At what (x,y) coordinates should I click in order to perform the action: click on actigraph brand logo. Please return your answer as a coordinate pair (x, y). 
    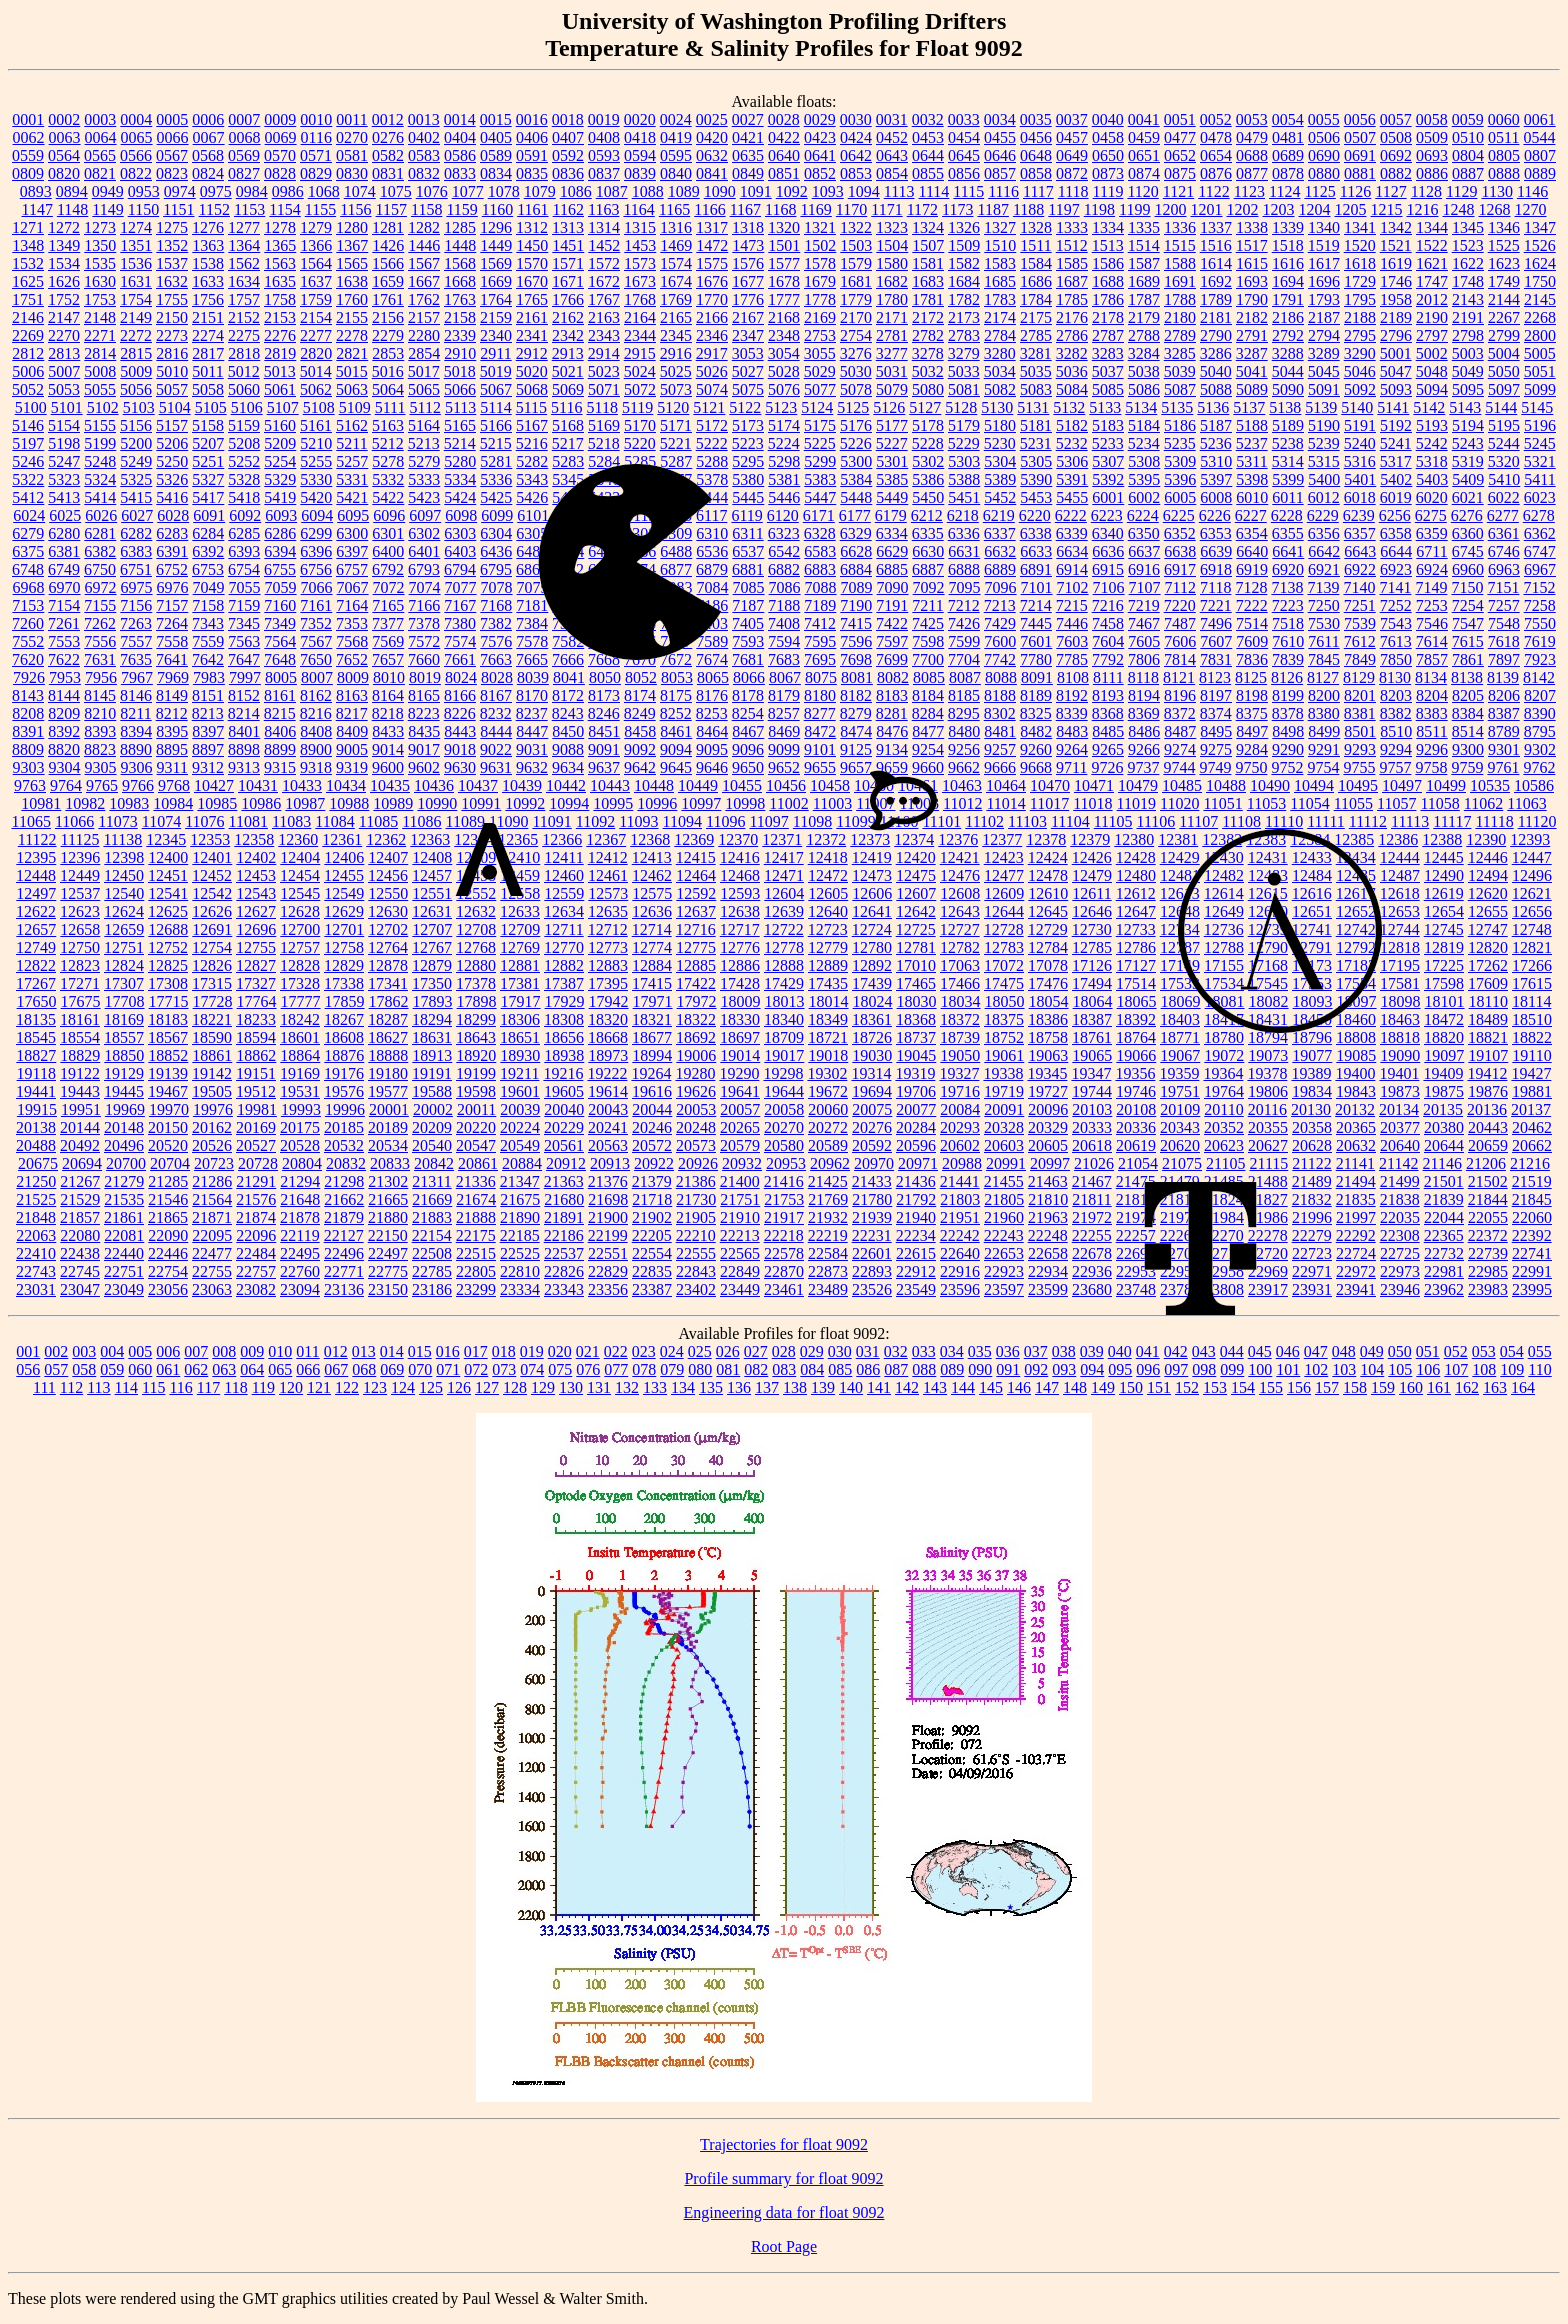
    Looking at the image, I should click on (489, 859).